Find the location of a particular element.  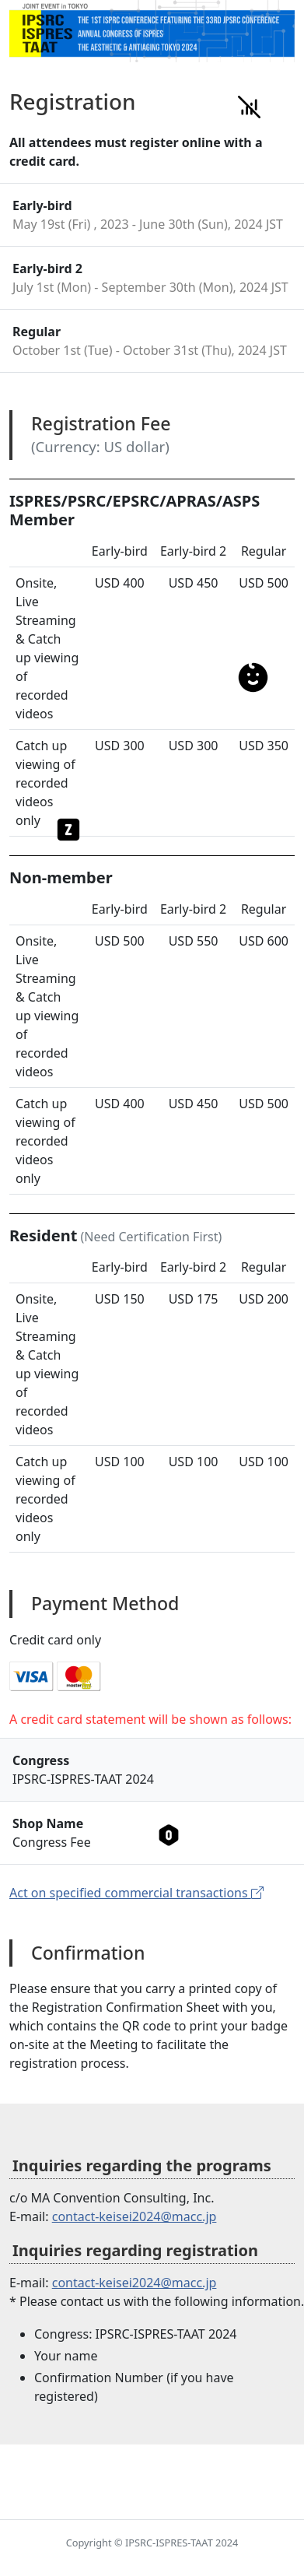

access spa or hot tub amenities is located at coordinates (86, 1684).